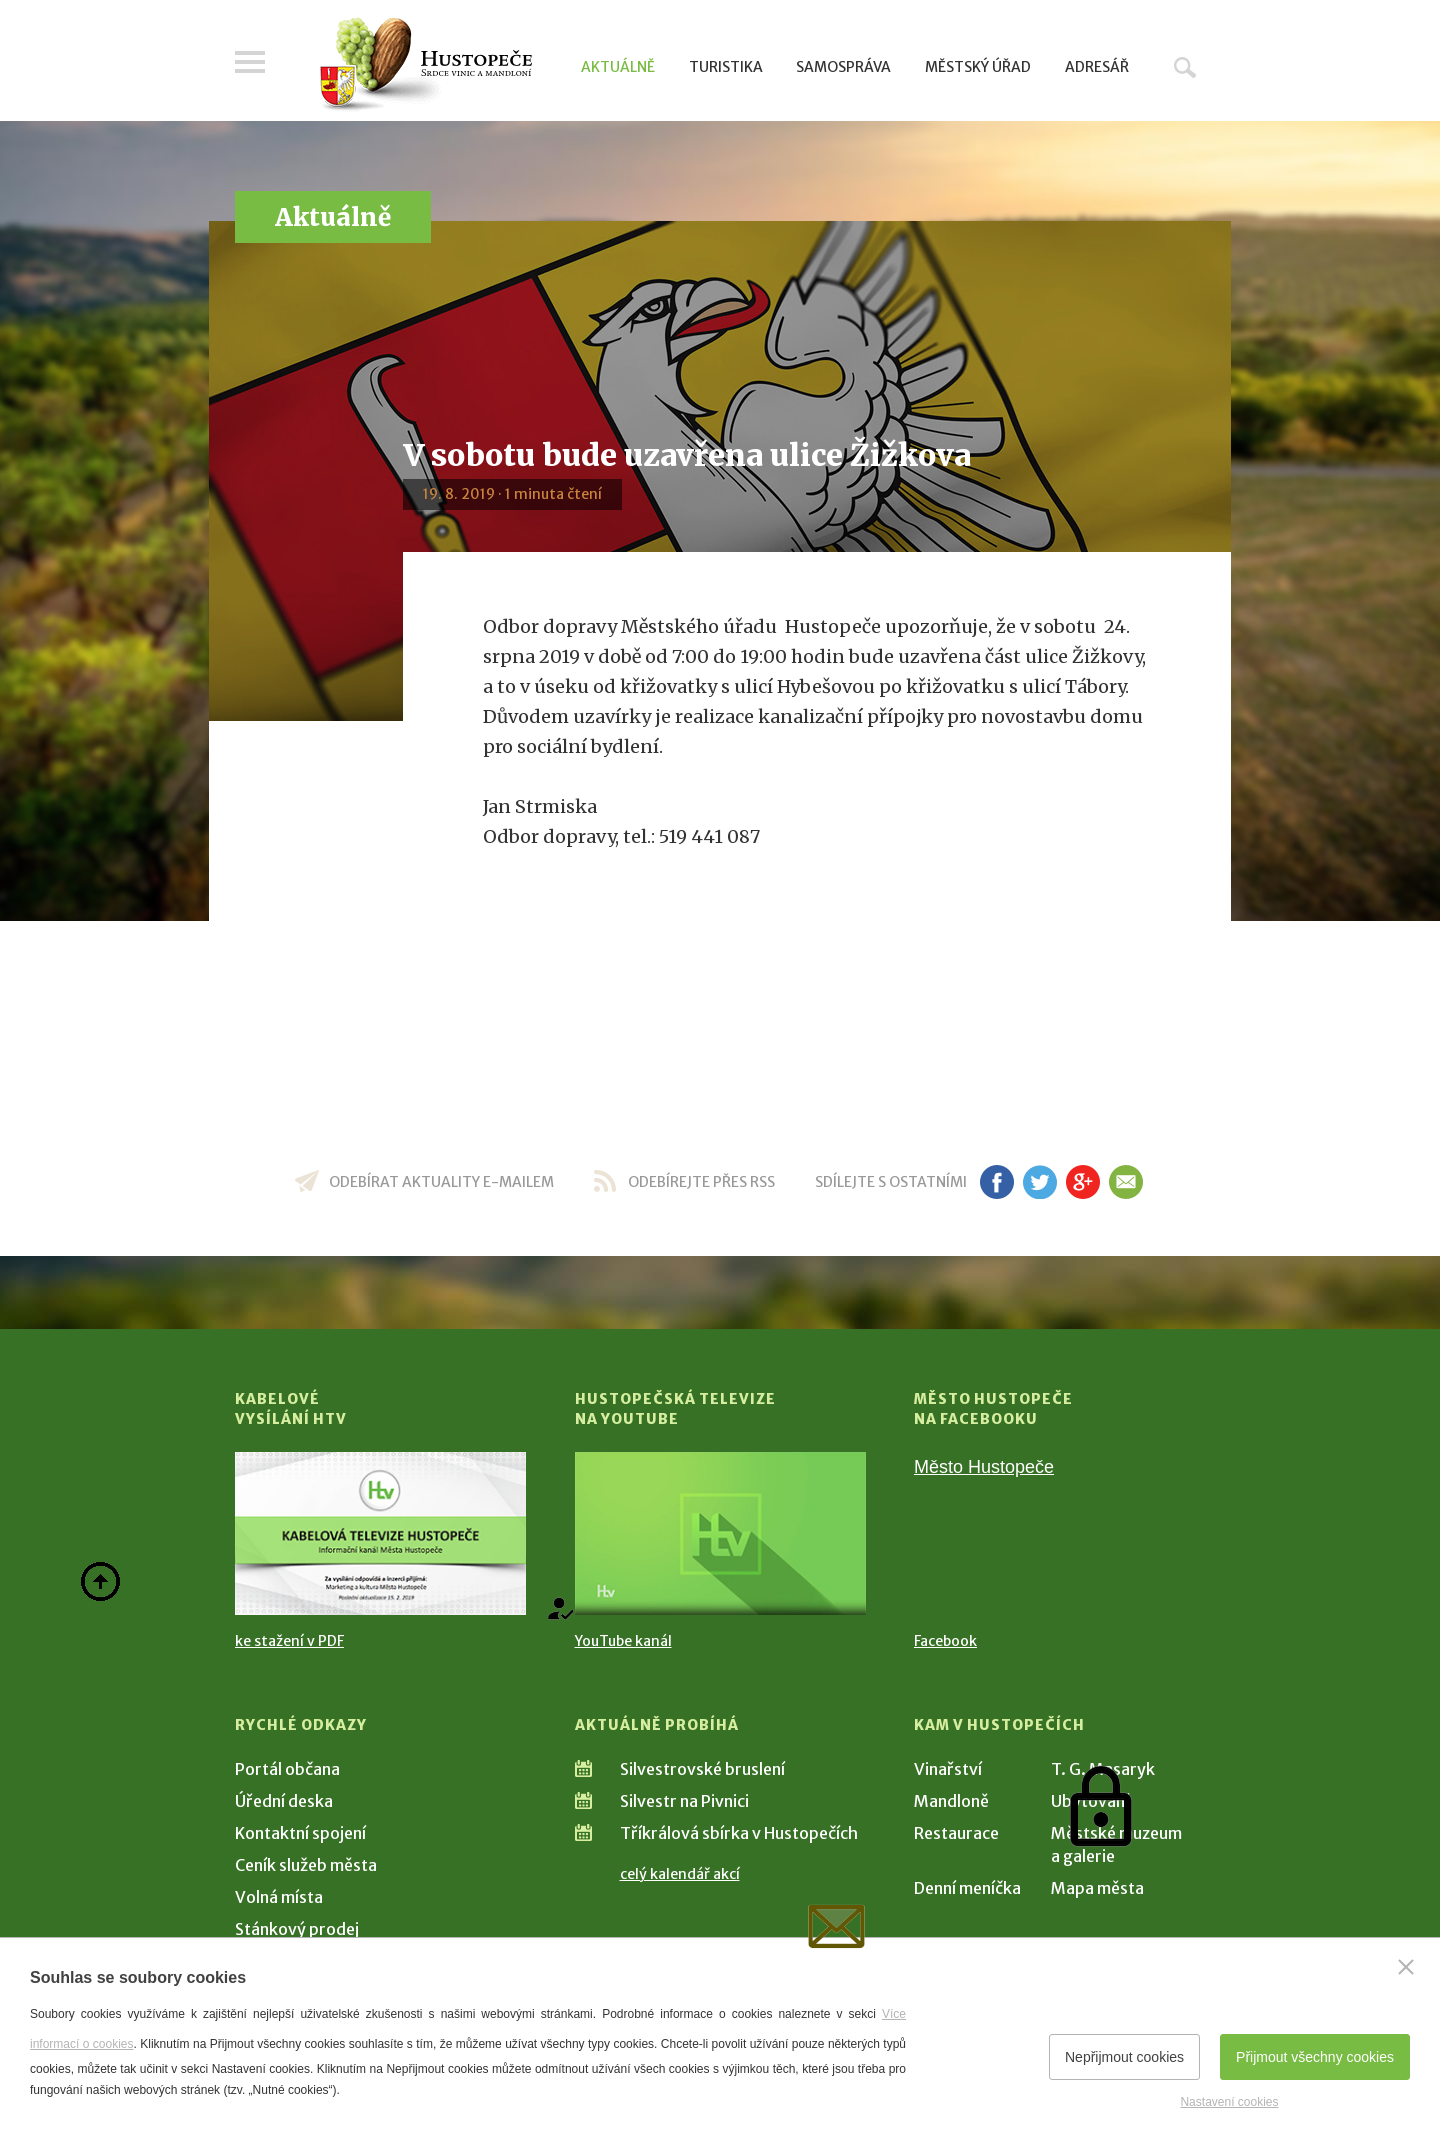 This screenshot has height=2132, width=1440. Describe the element at coordinates (836, 1926) in the screenshot. I see `access your email inbox` at that location.